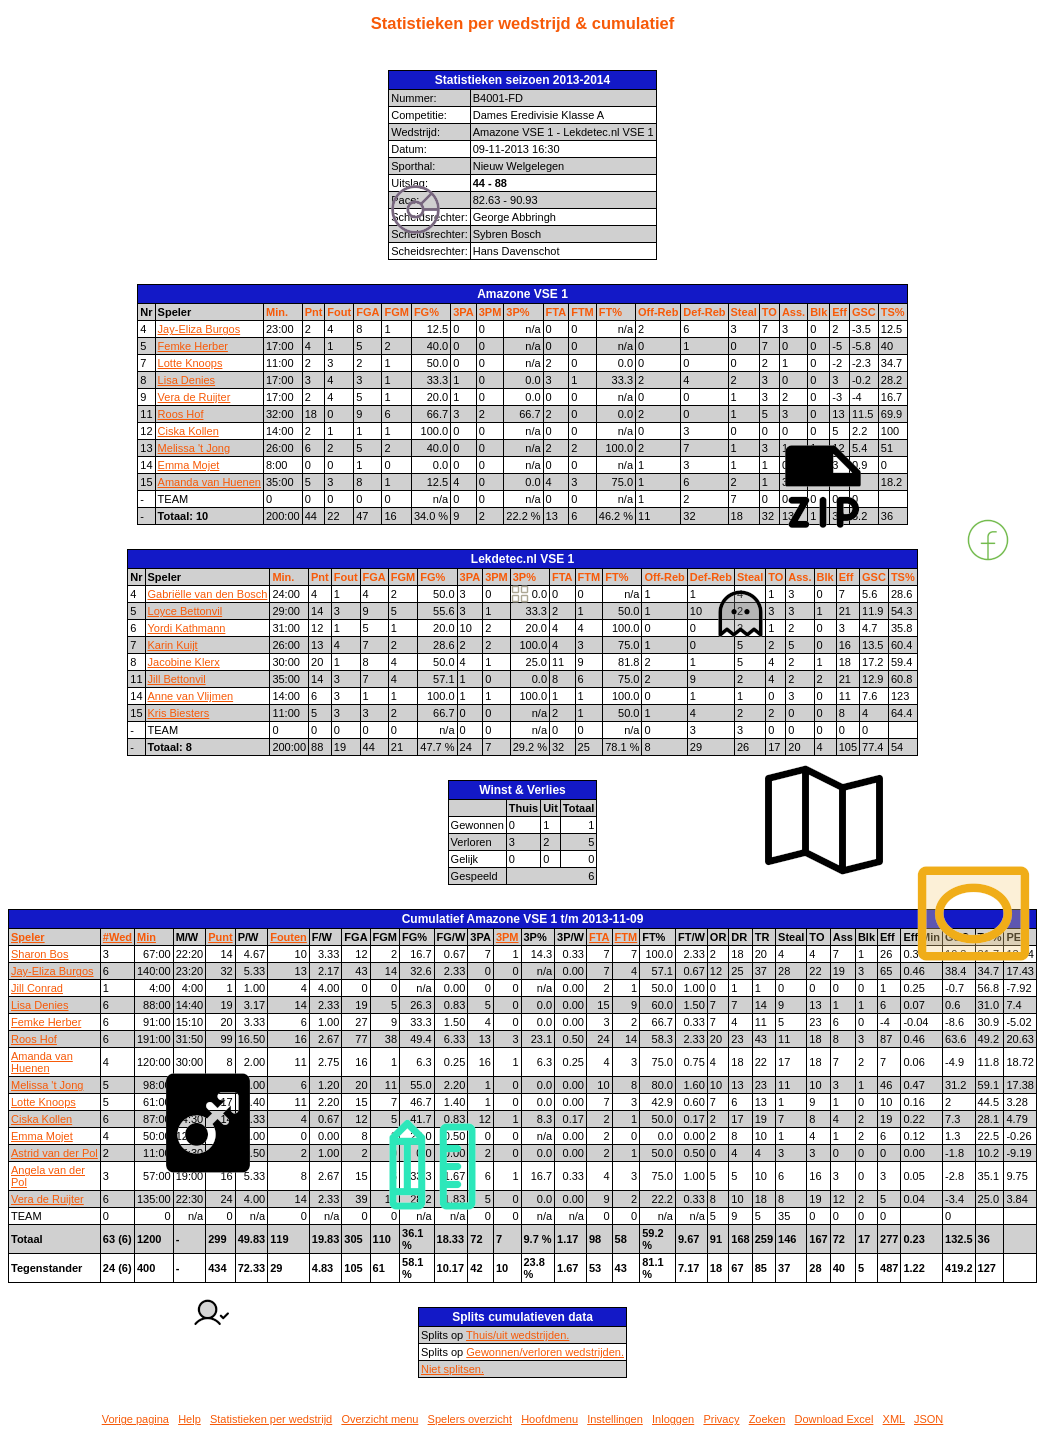 The height and width of the screenshot is (1436, 1045). I want to click on toggle ghost mode or invisible status, so click(740, 614).